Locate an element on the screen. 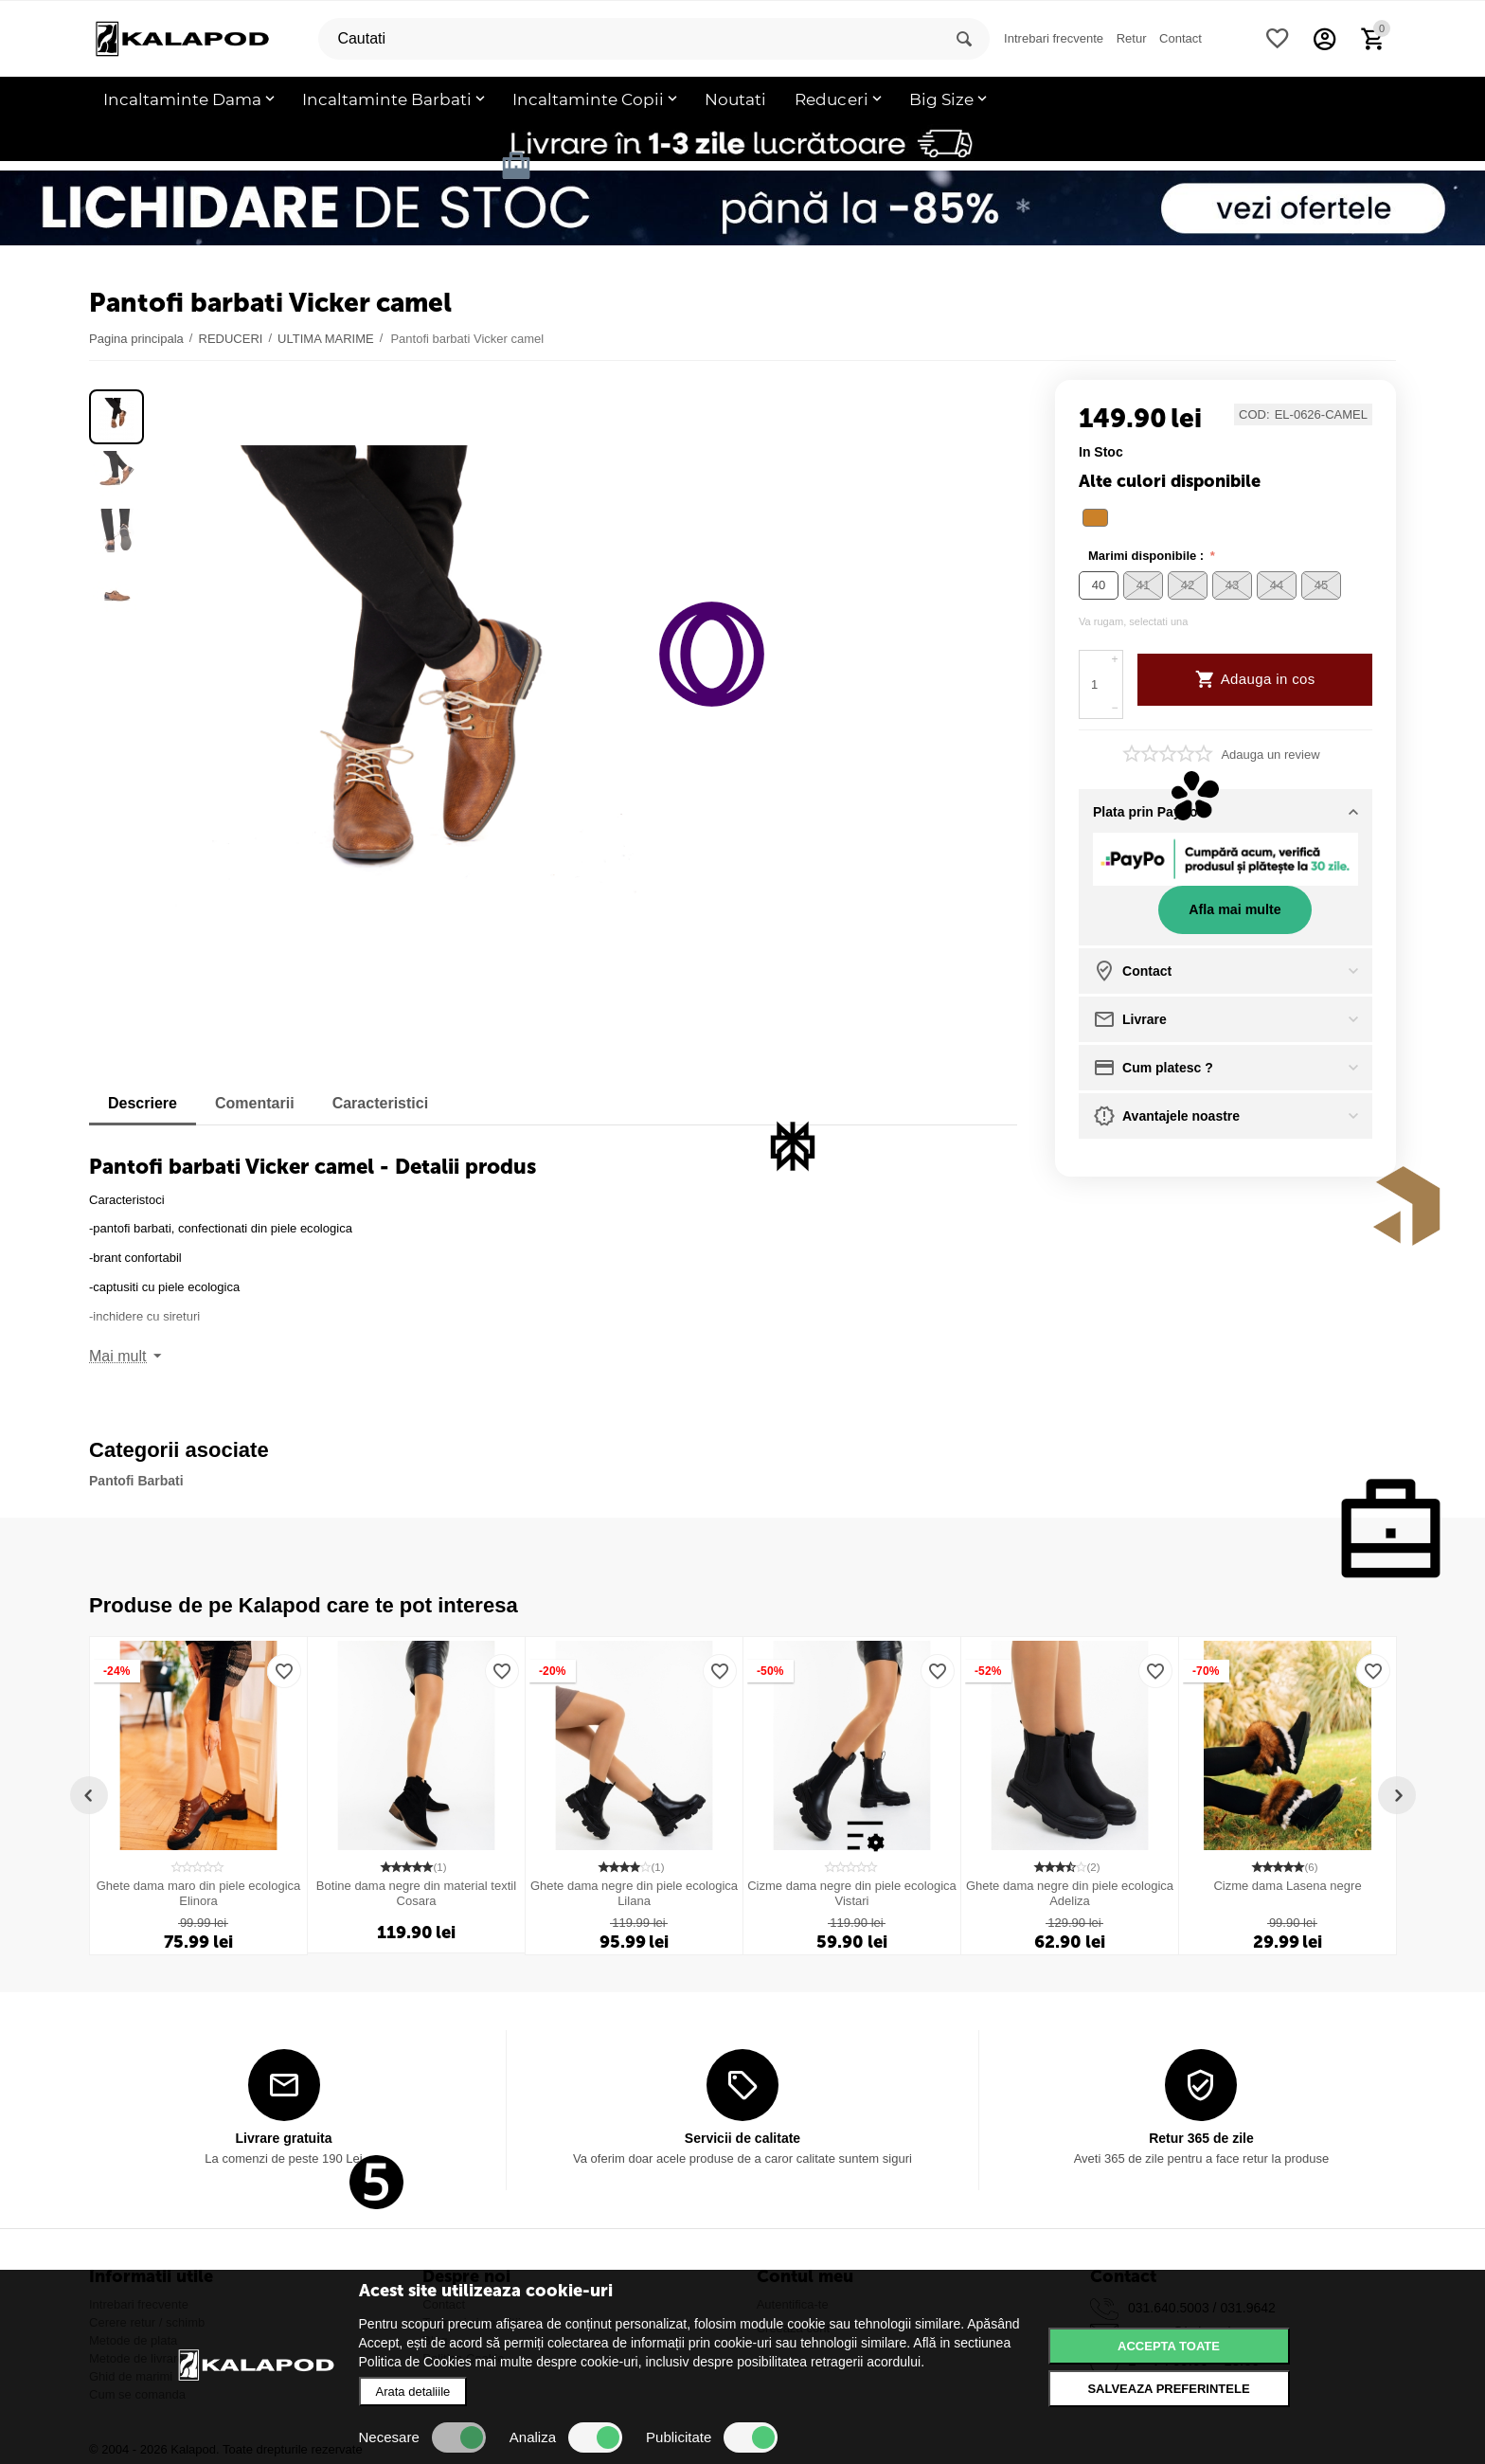  JUnit 5 testing framework logo is located at coordinates (376, 2182).